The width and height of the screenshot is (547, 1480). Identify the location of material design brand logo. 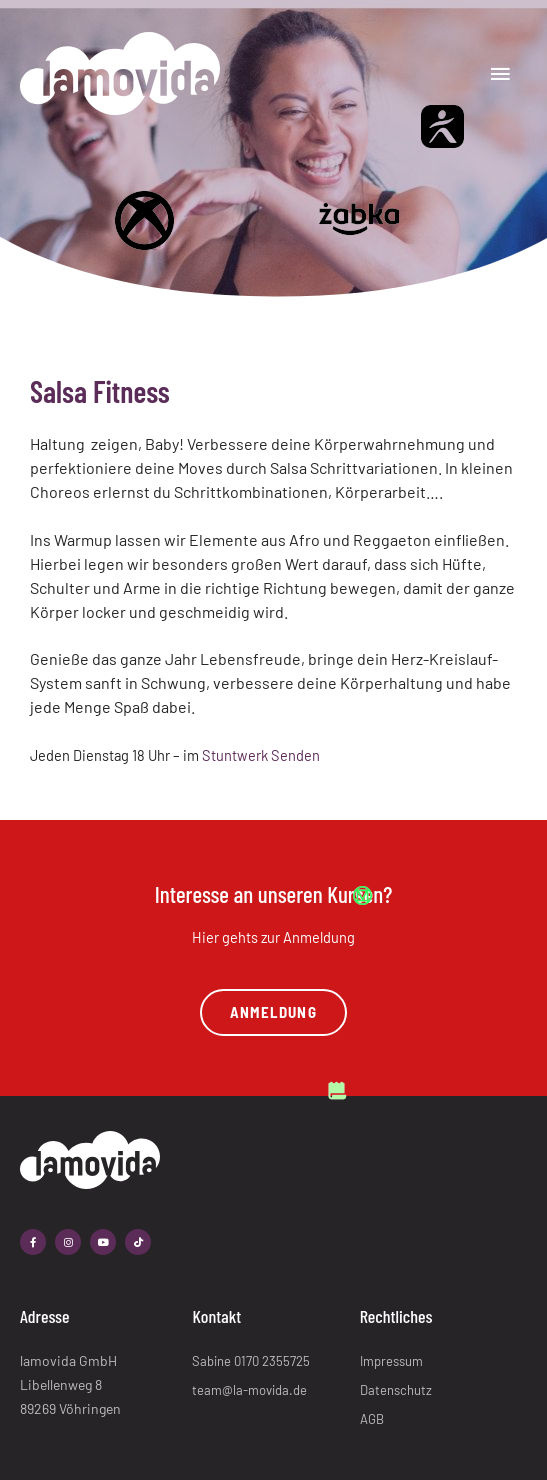
(362, 895).